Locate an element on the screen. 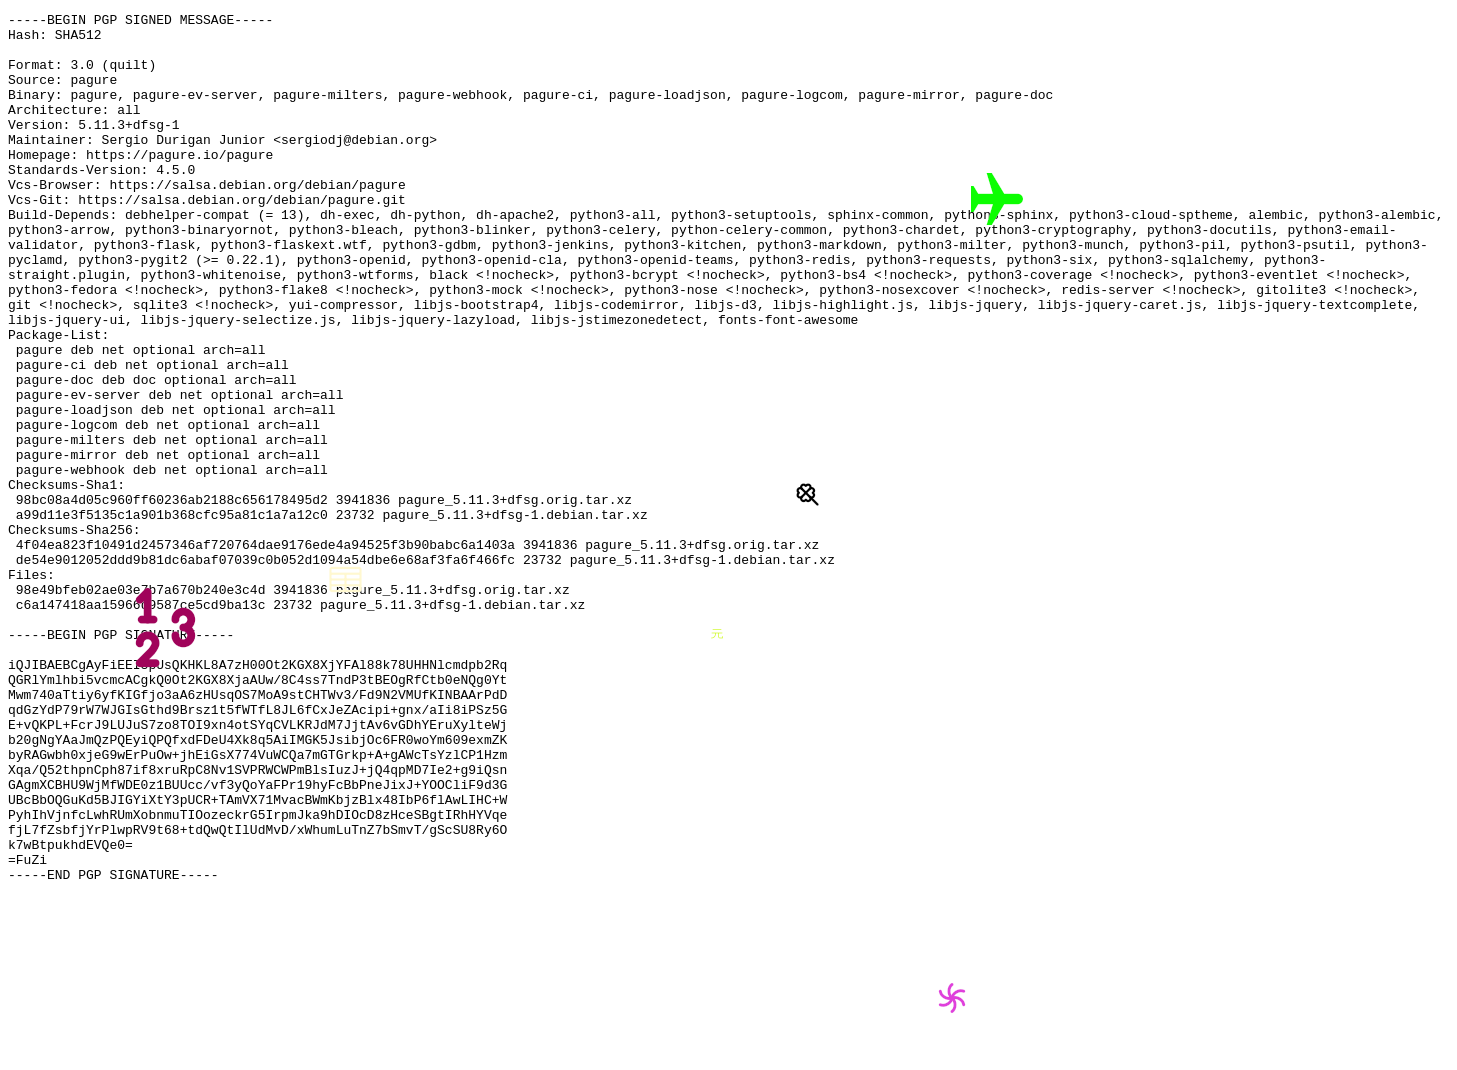  view data in table format is located at coordinates (345, 579).